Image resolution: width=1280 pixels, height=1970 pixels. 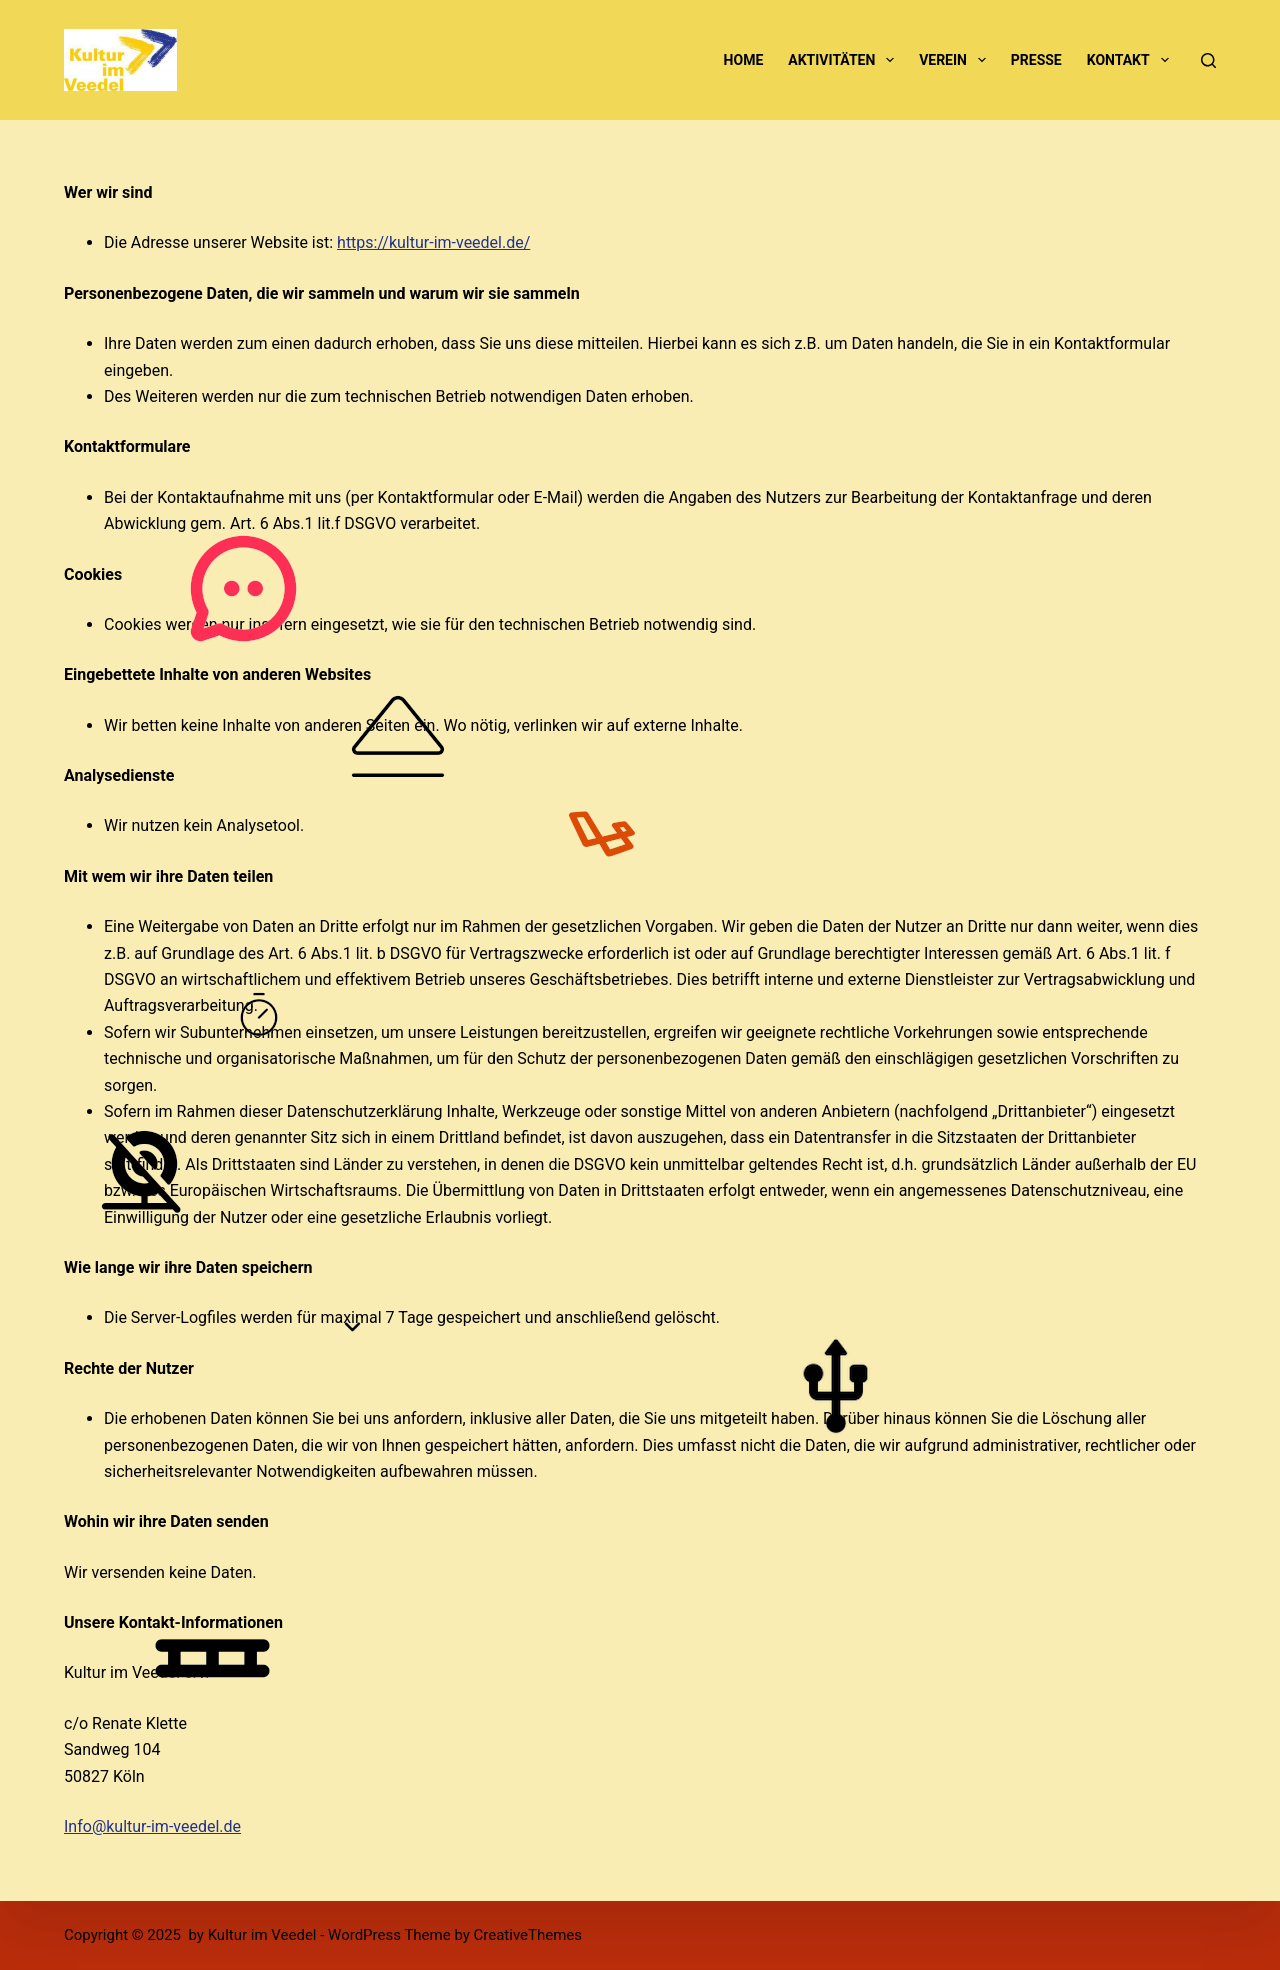 I want to click on view warehouse inventory, so click(x=212, y=1626).